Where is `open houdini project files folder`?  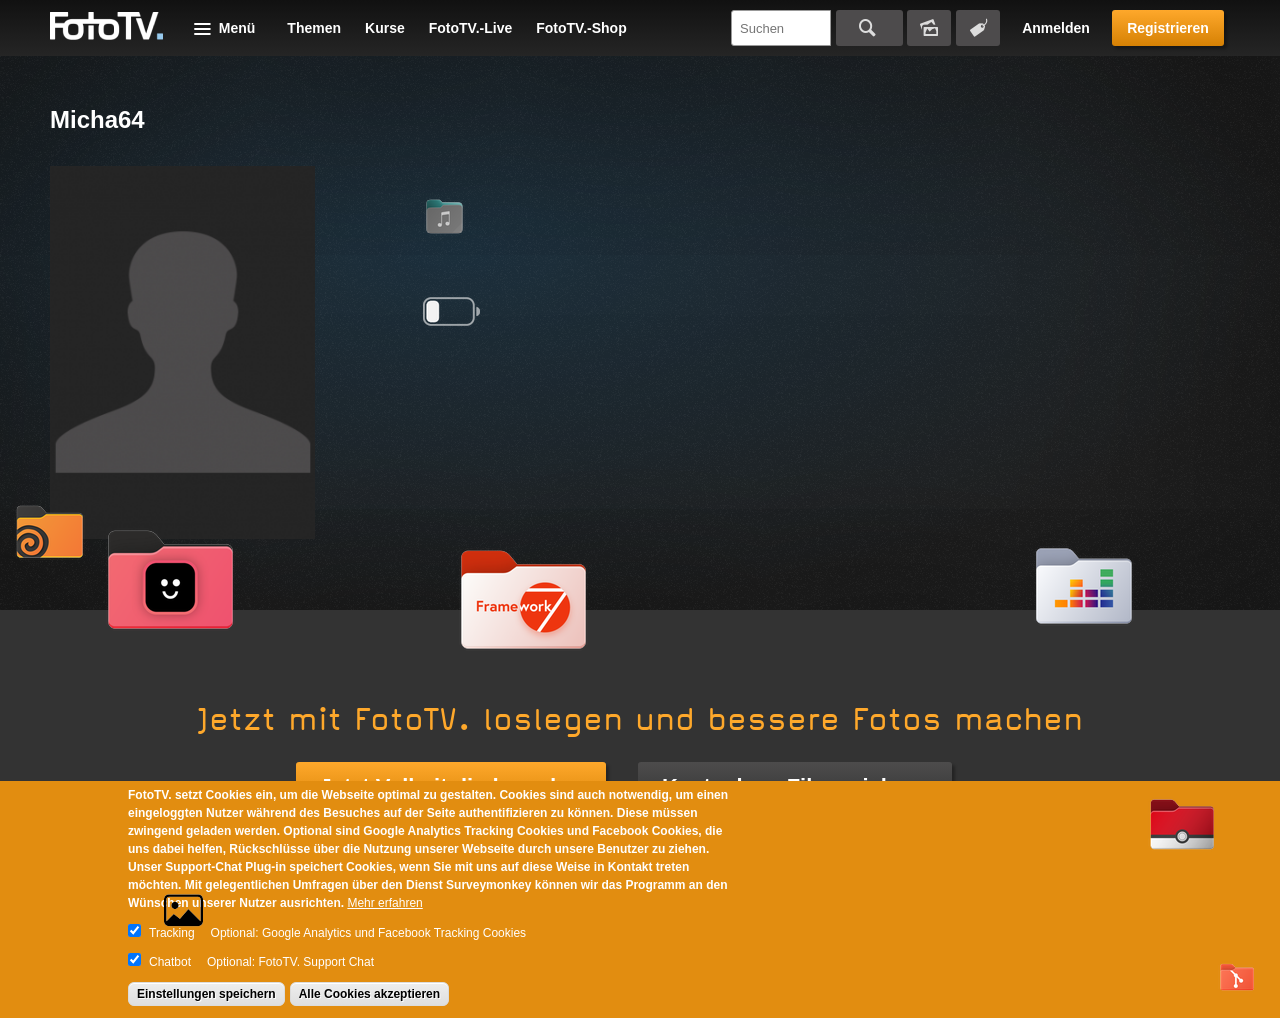
open houdini project files folder is located at coordinates (49, 533).